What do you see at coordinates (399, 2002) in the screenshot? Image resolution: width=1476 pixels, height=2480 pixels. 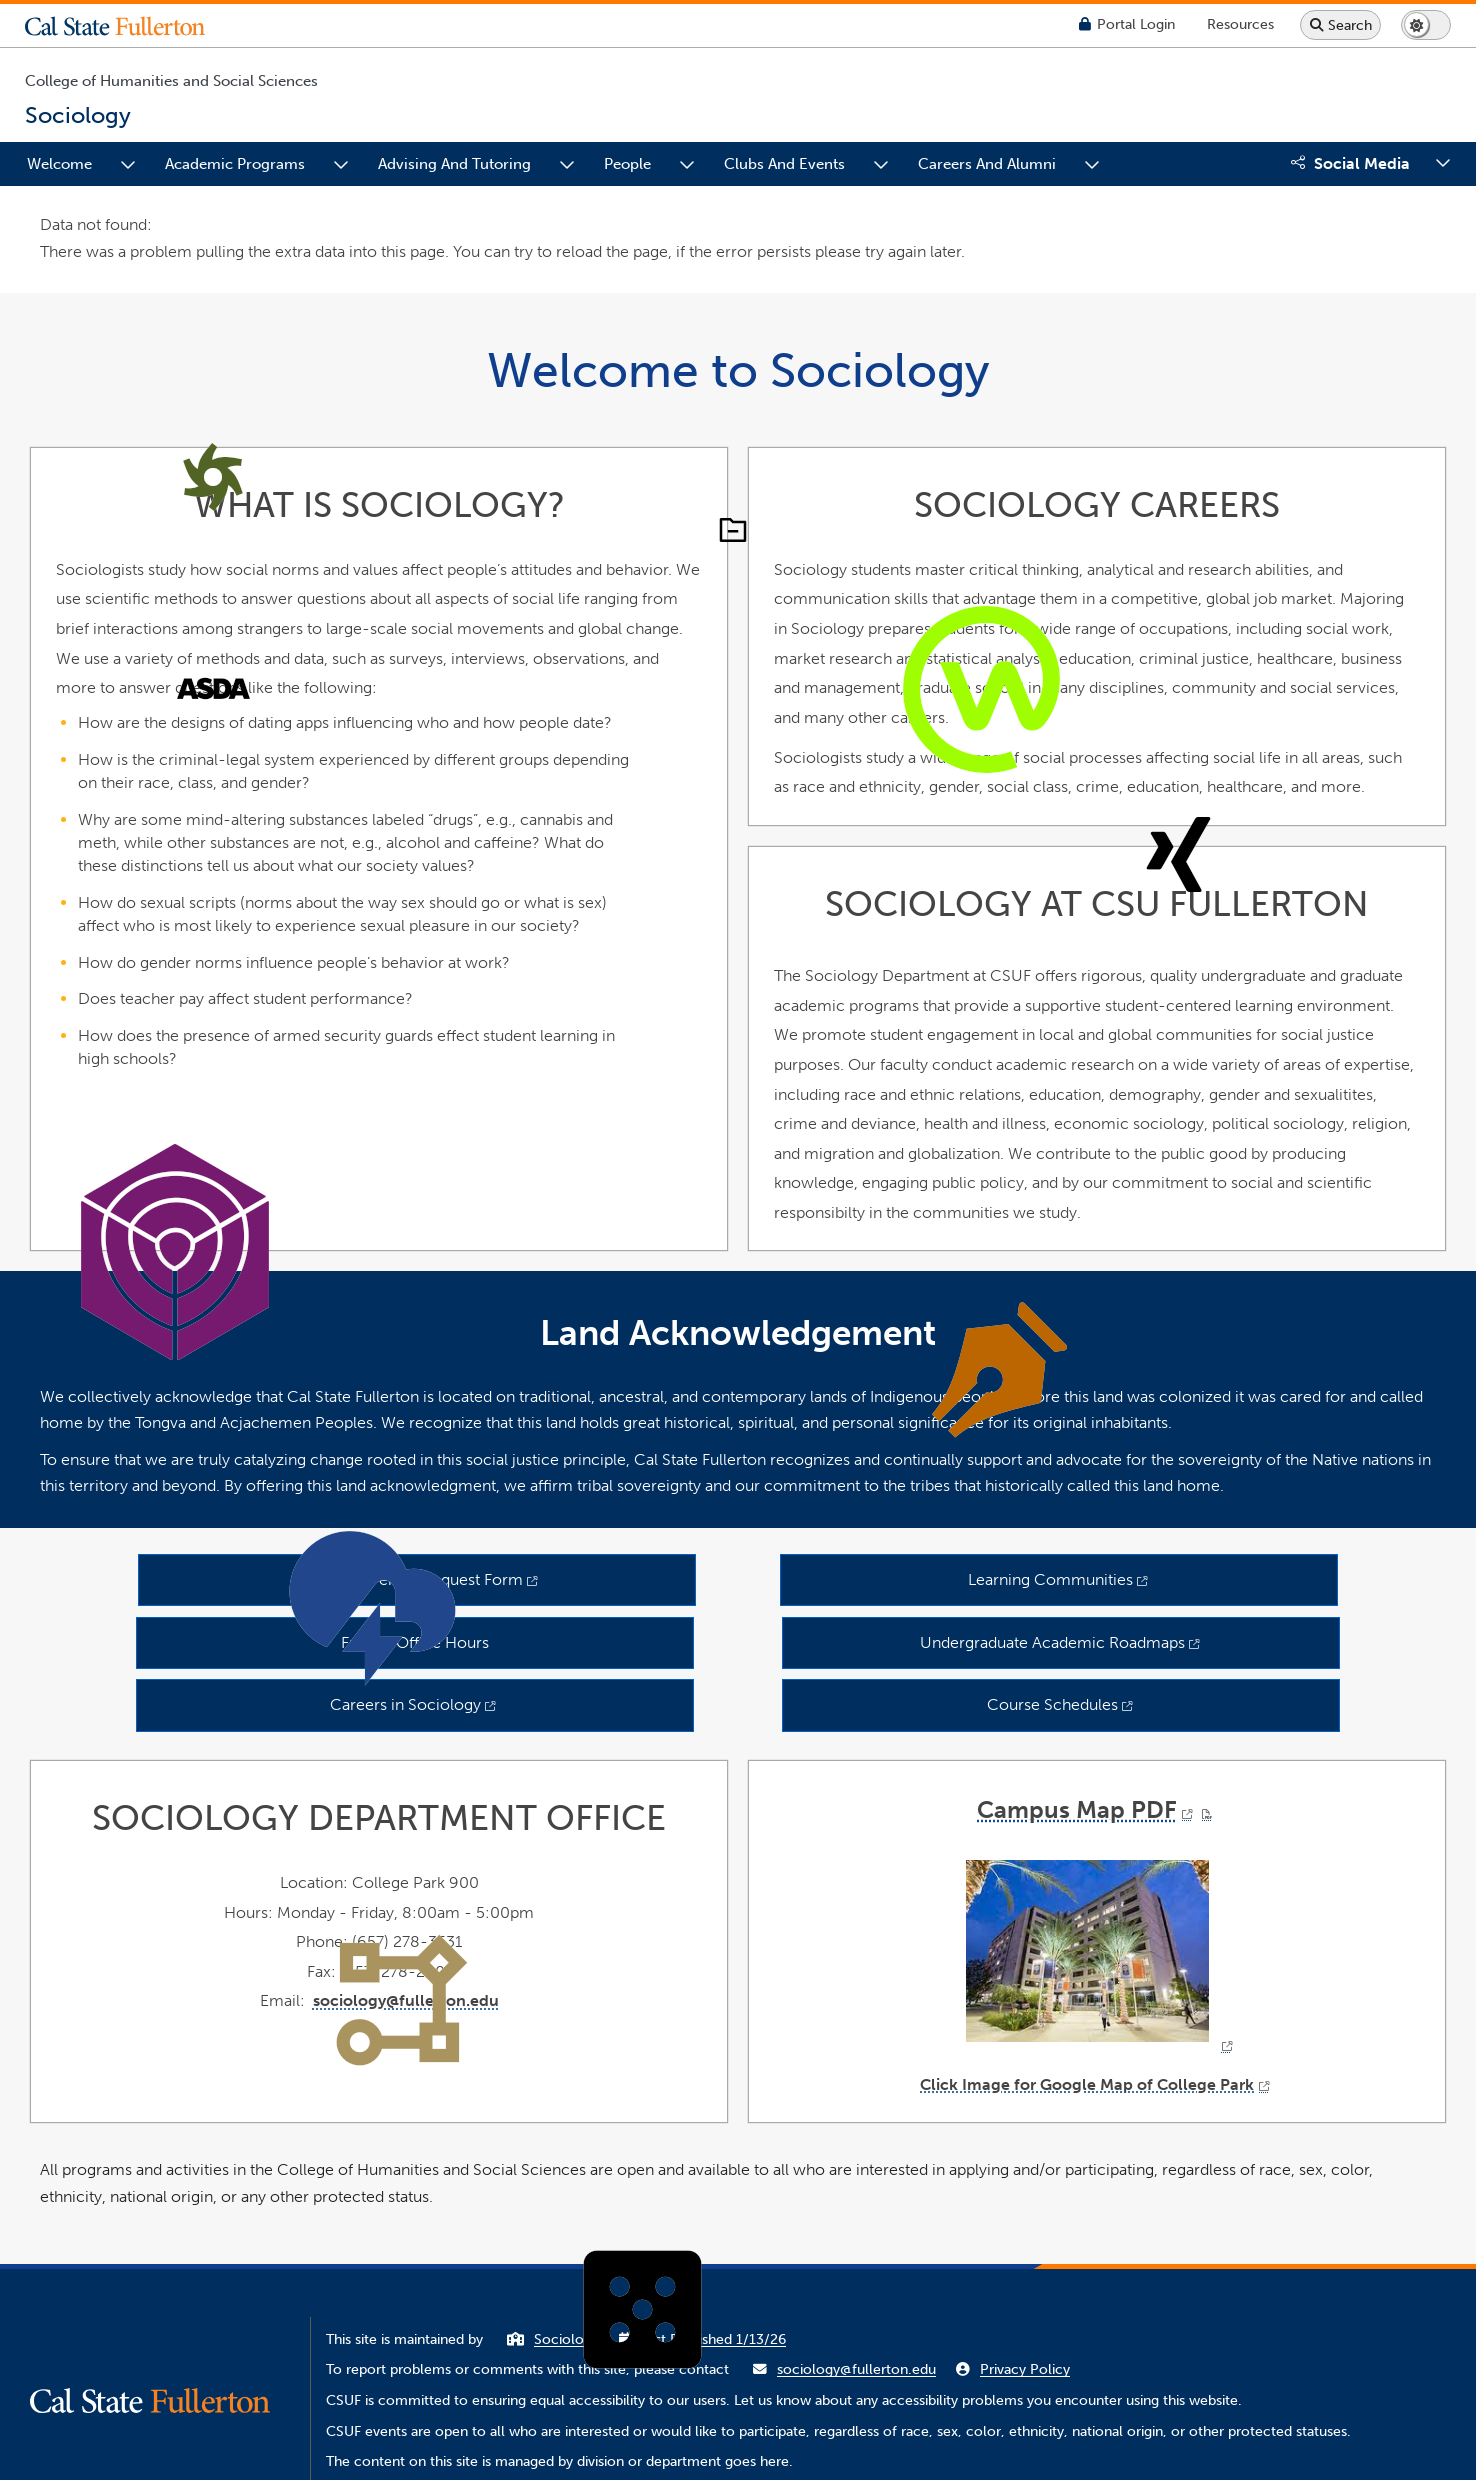 I see `create or edit a flowchart` at bounding box center [399, 2002].